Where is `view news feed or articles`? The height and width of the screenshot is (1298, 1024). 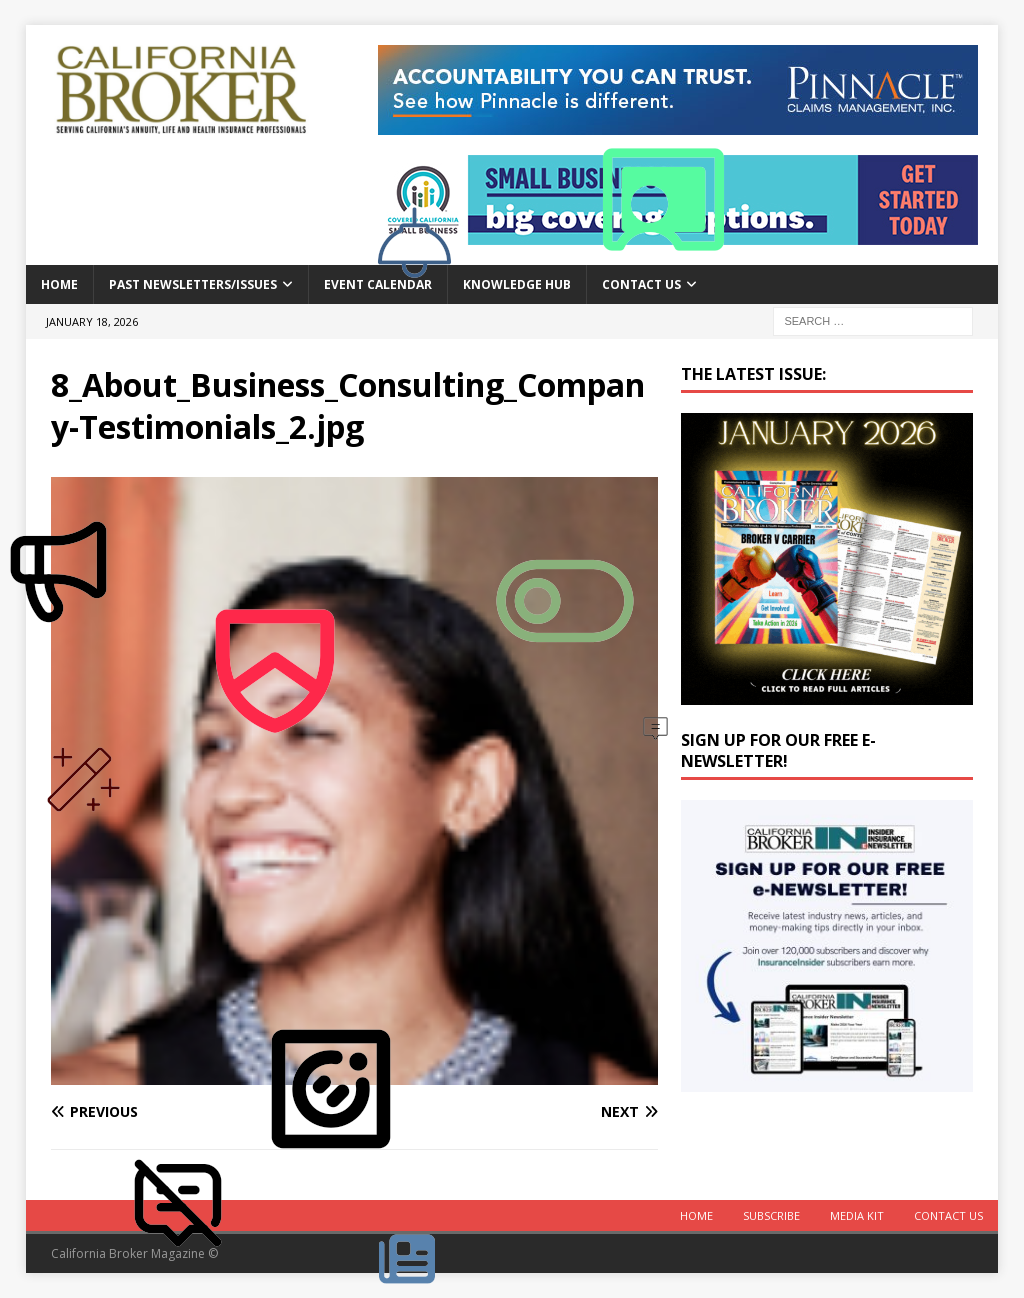
view news feed or articles is located at coordinates (407, 1259).